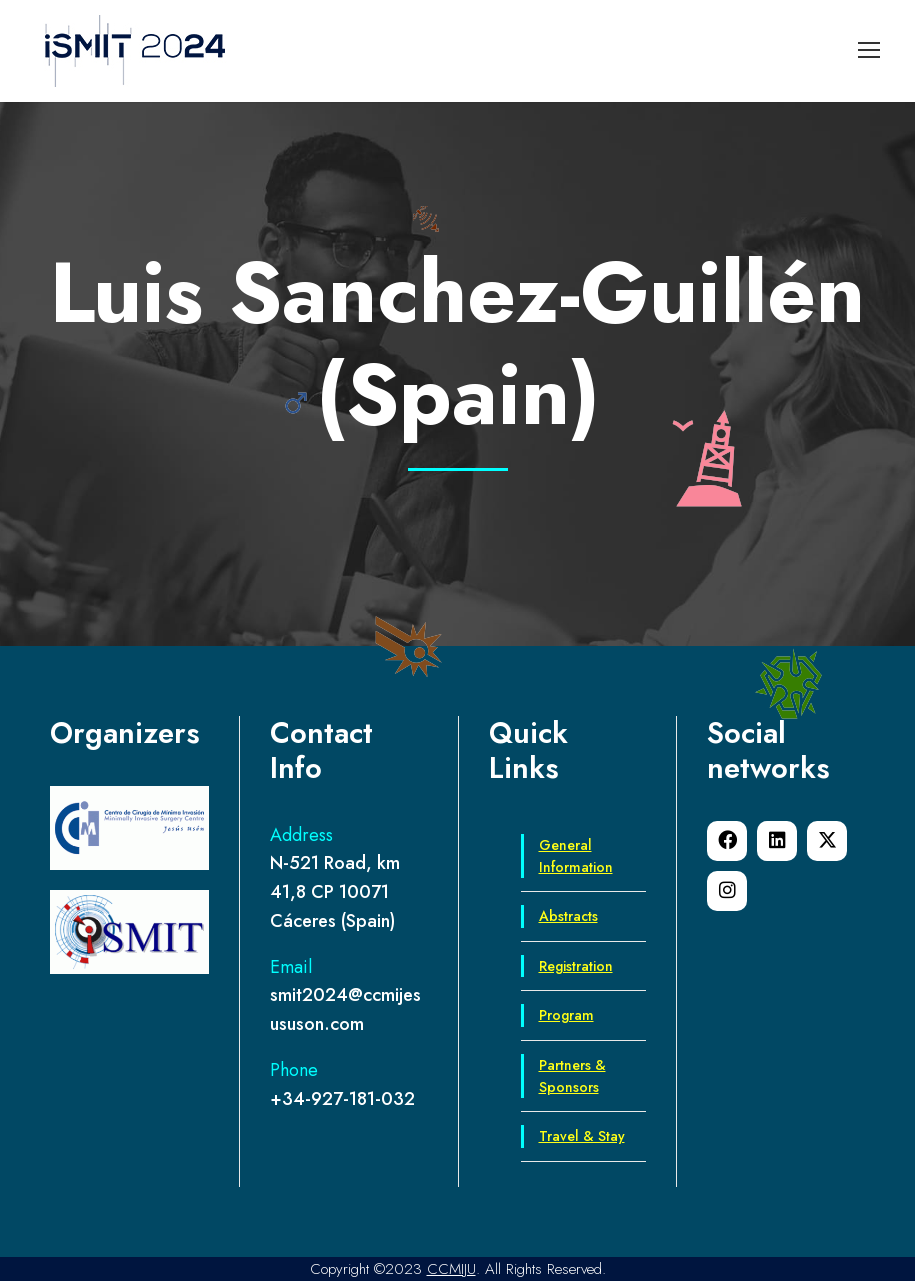  What do you see at coordinates (408, 644) in the screenshot?
I see `indicates precision aiming or targeting mode` at bounding box center [408, 644].